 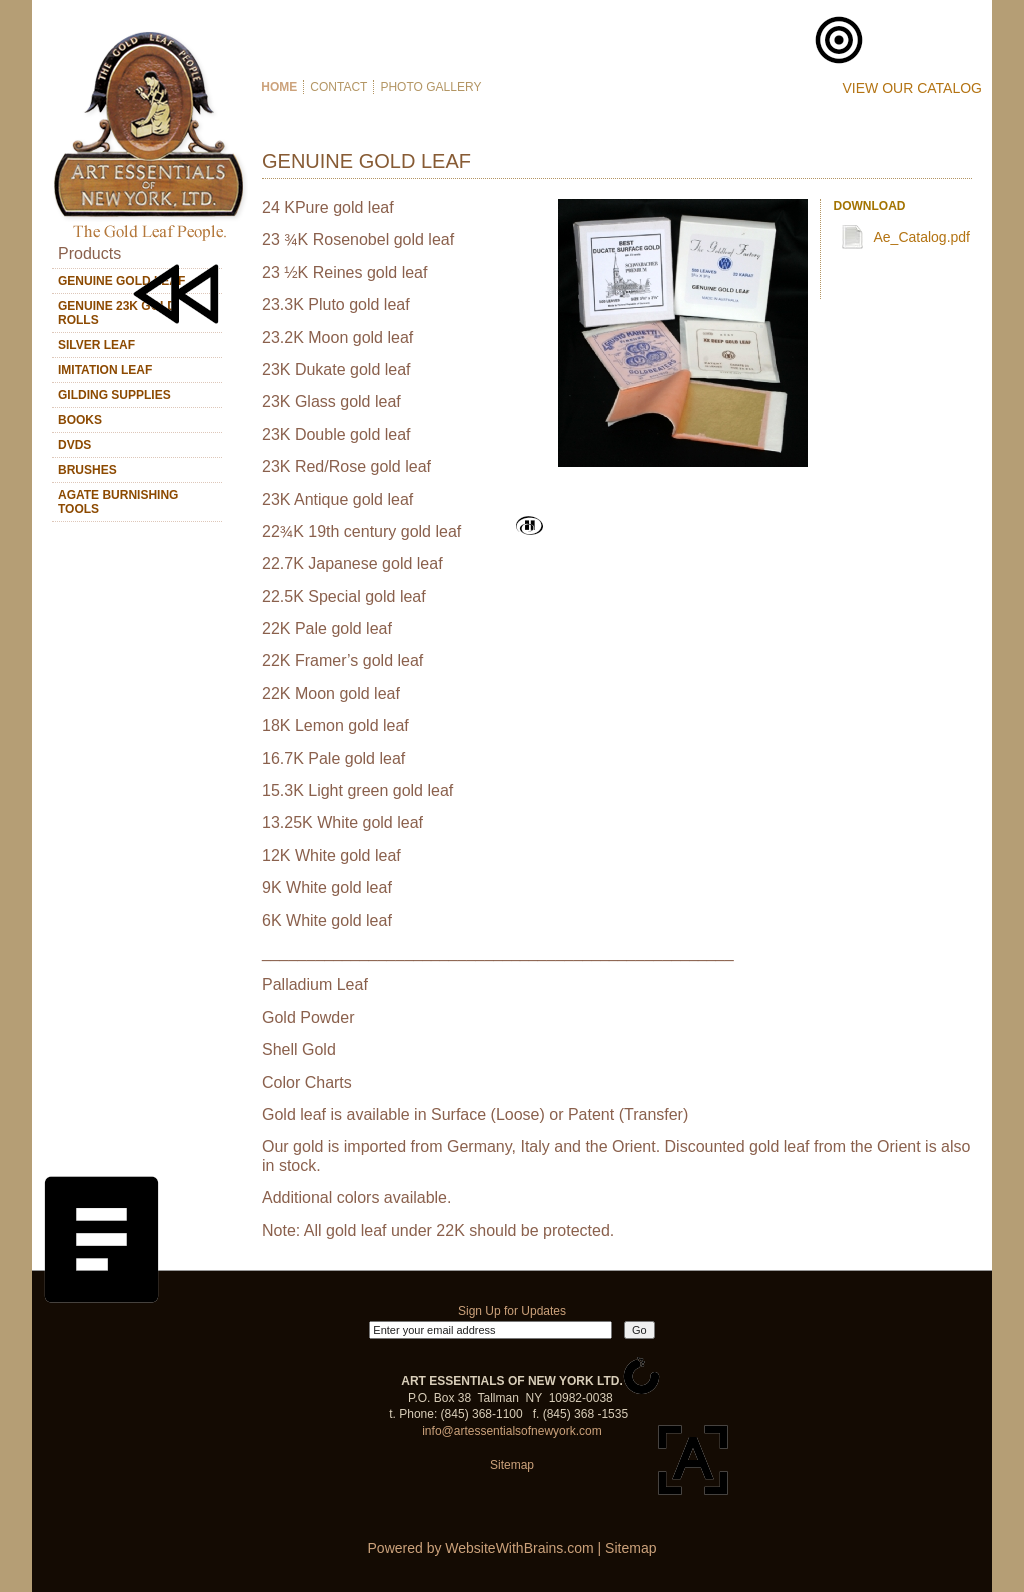 What do you see at coordinates (179, 294) in the screenshot?
I see `rewind media to the beginning` at bounding box center [179, 294].